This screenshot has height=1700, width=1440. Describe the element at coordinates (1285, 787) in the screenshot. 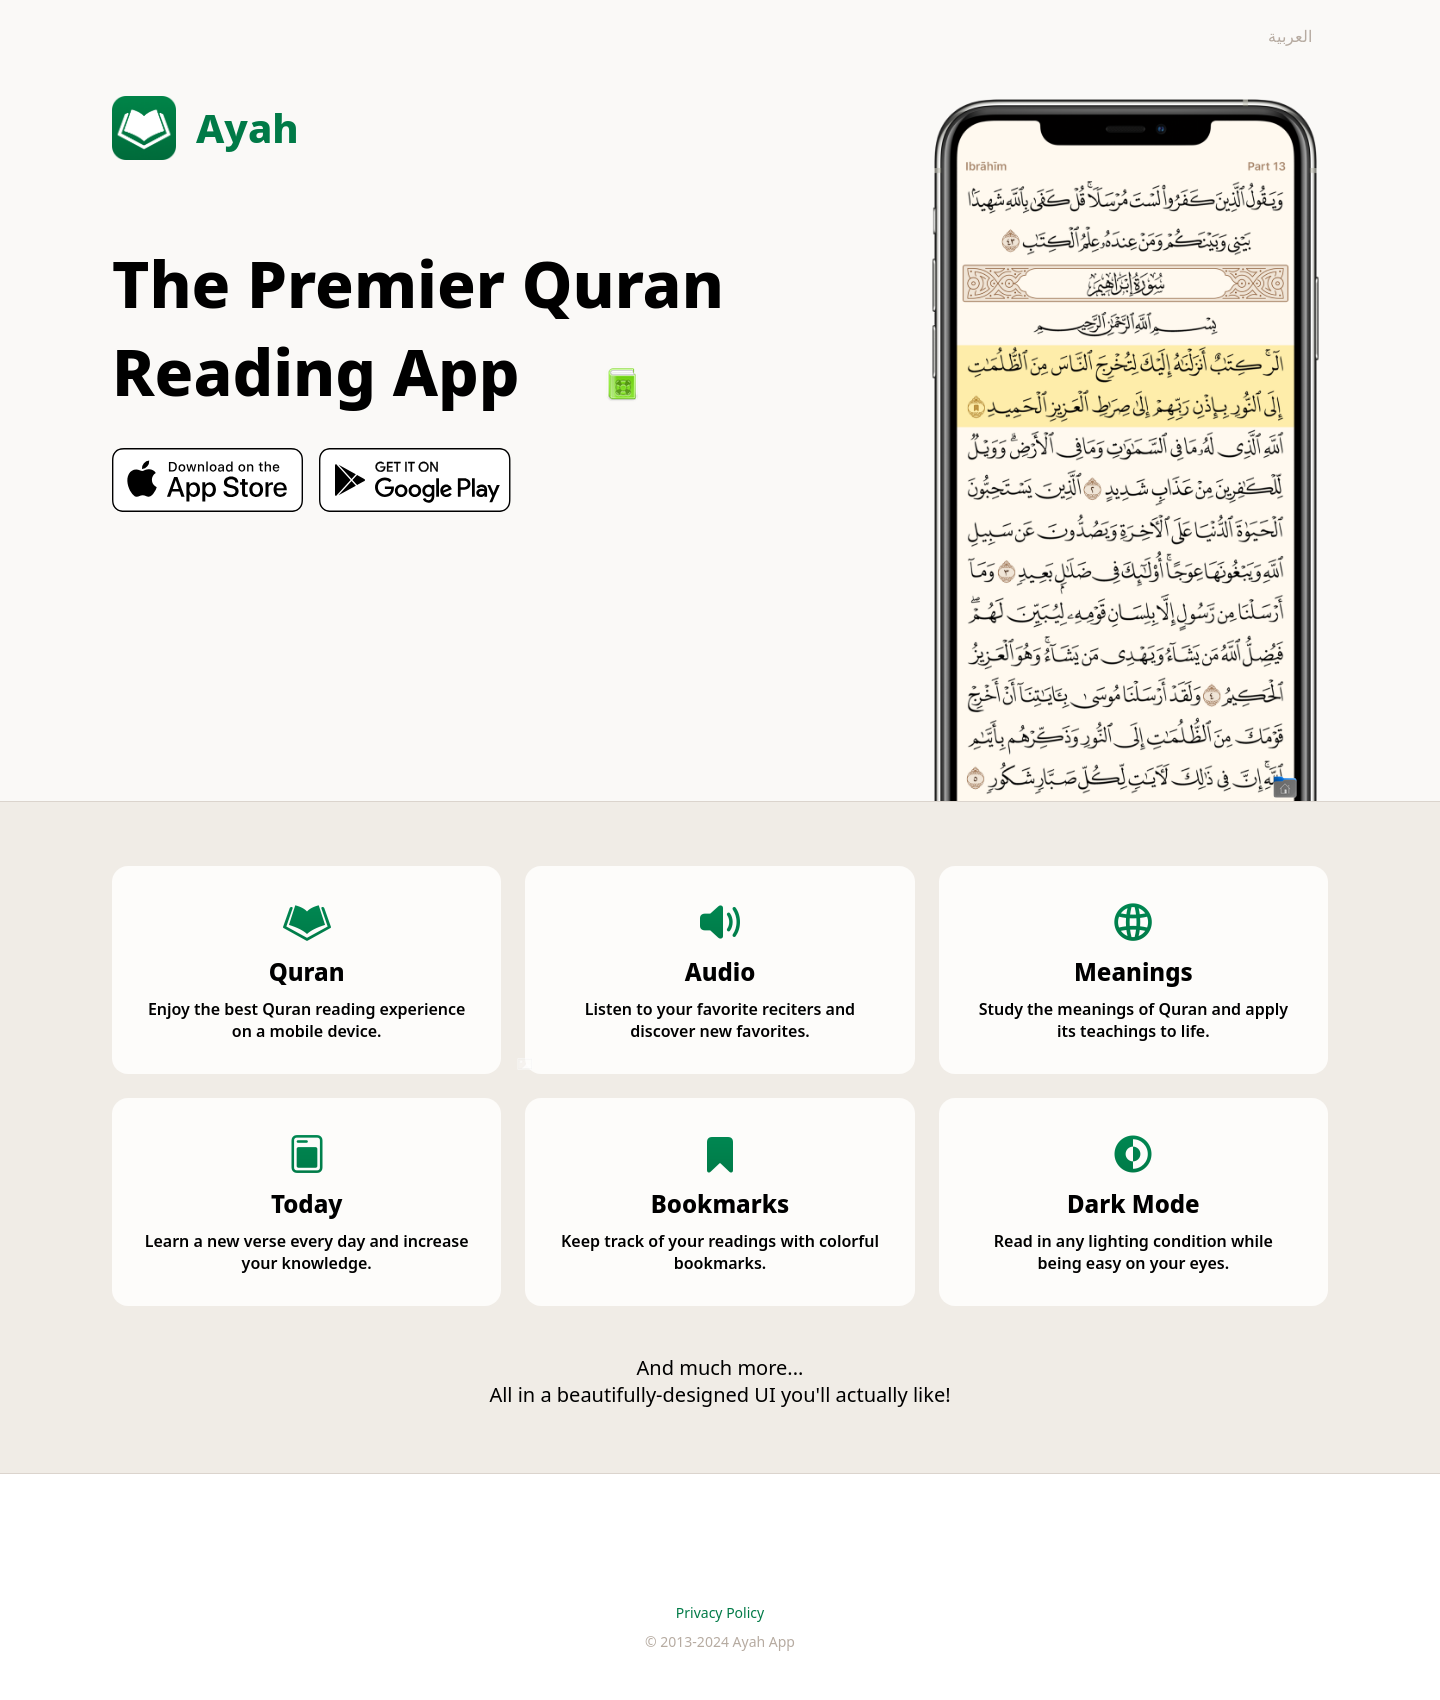

I see `access your home folder` at that location.